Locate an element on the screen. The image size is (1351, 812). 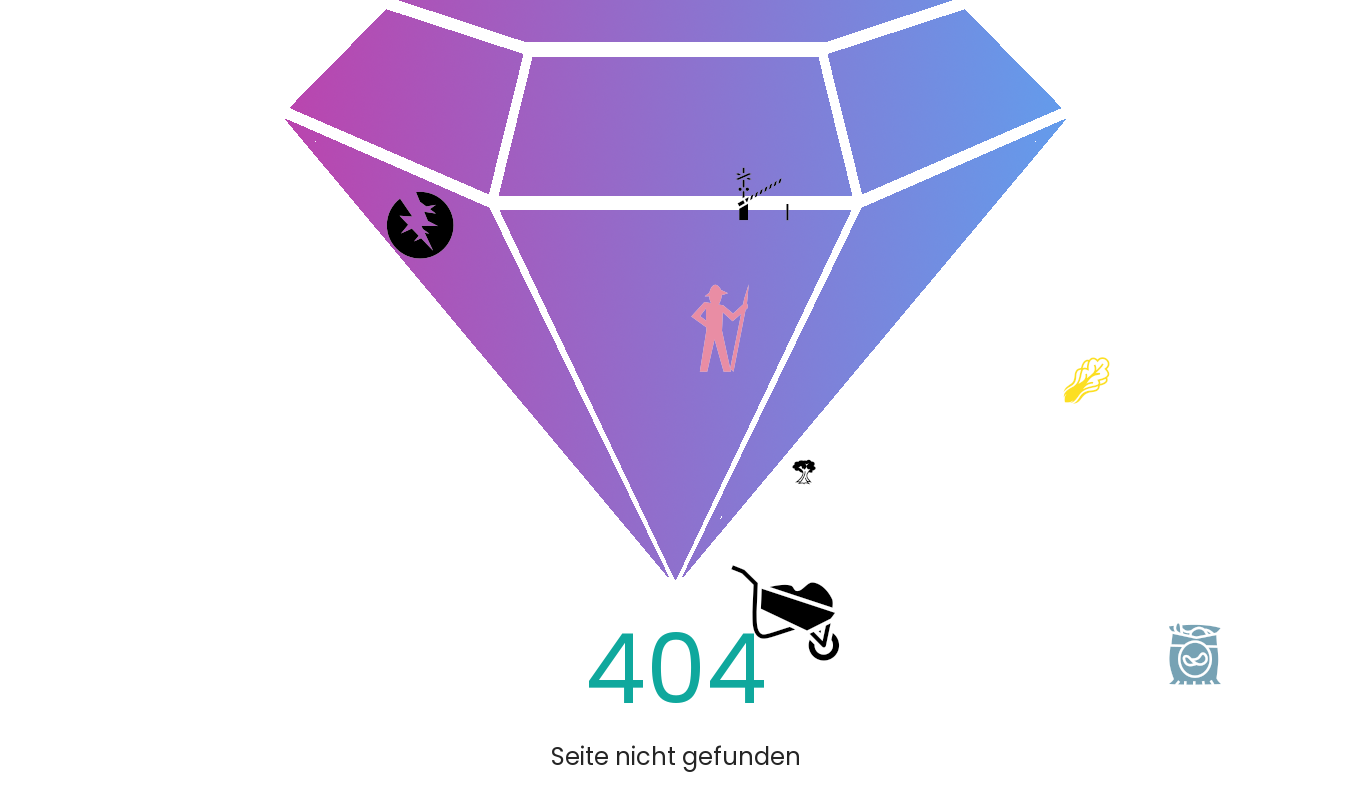
access gardening or landscaping tools is located at coordinates (784, 614).